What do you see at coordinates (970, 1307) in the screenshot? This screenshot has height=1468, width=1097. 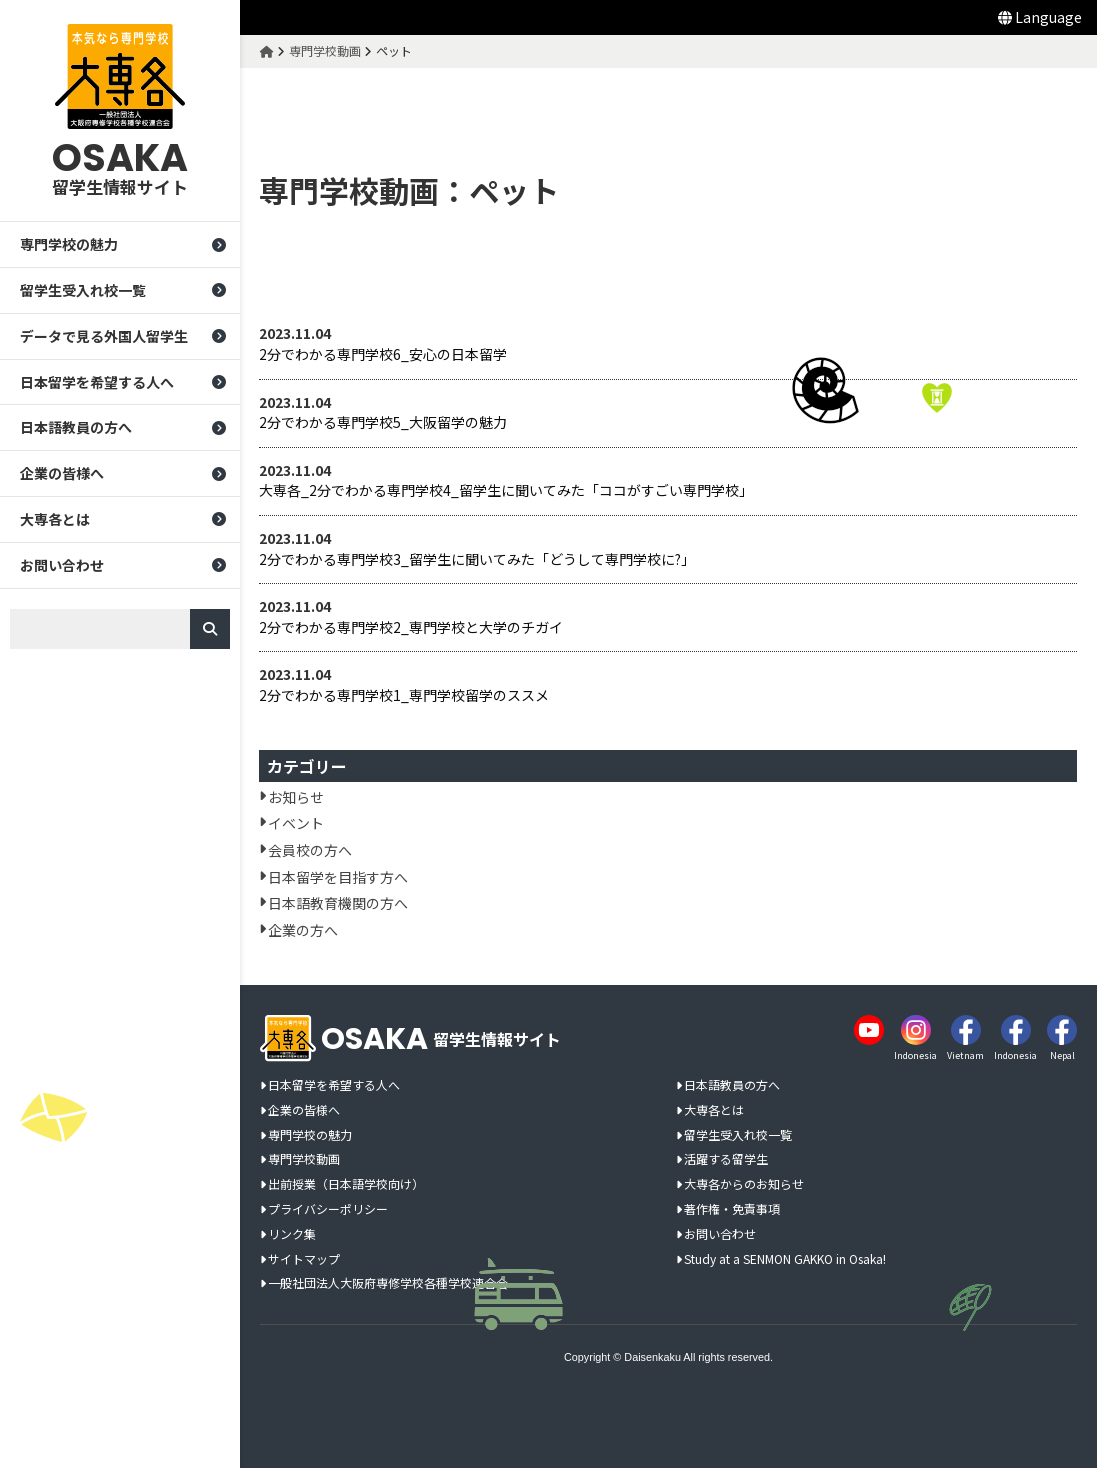 I see `catch bugs or insects in a game` at bounding box center [970, 1307].